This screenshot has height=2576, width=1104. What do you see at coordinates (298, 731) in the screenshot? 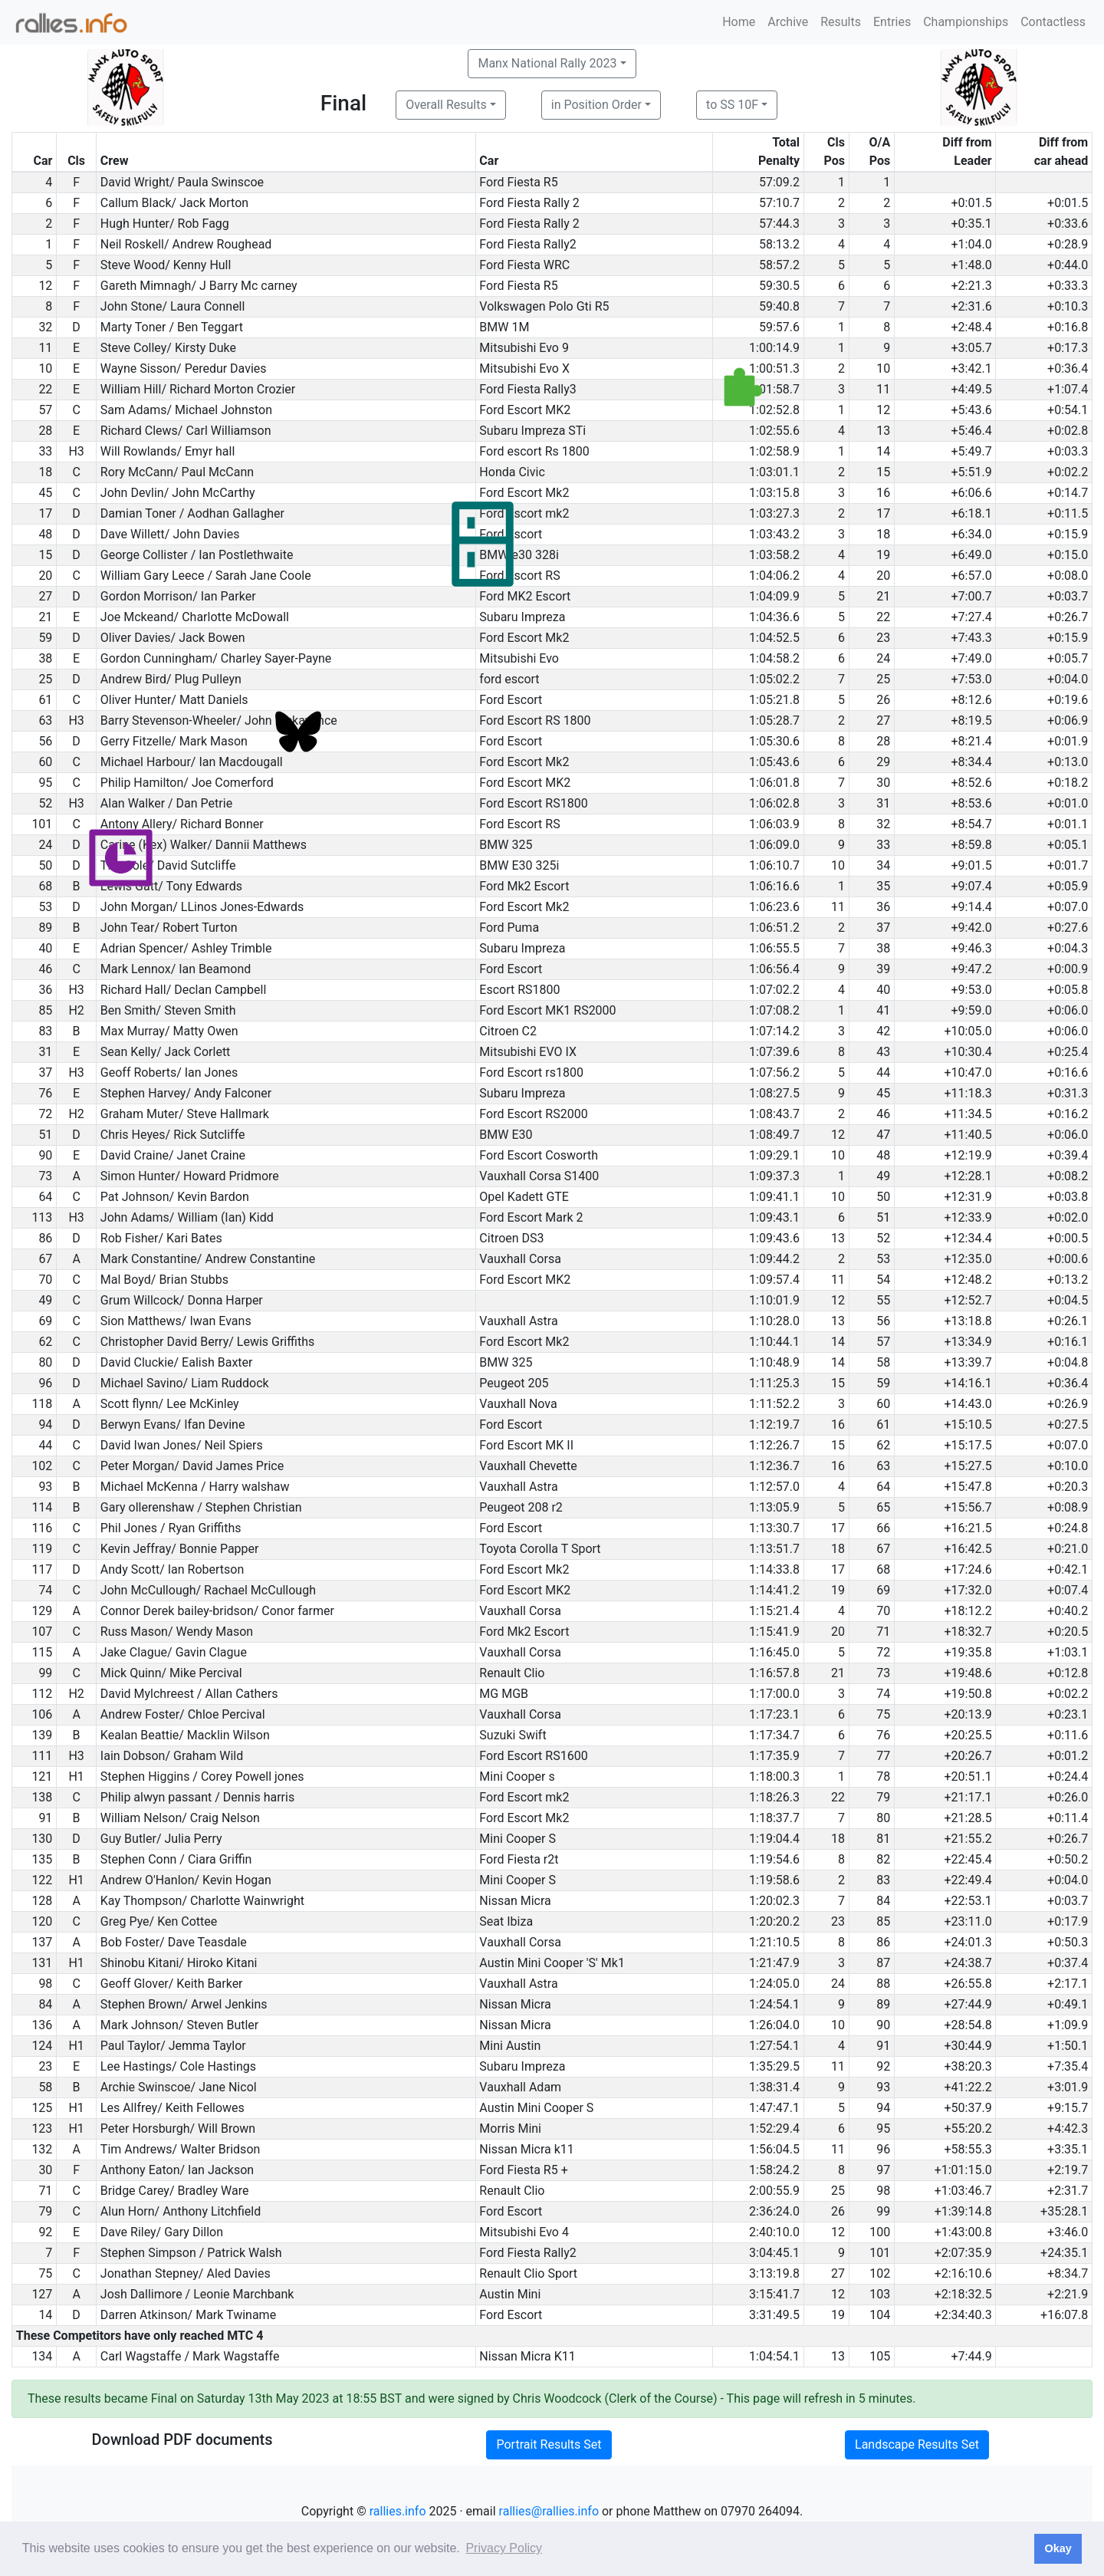
I see `open the Bluesky app` at bounding box center [298, 731].